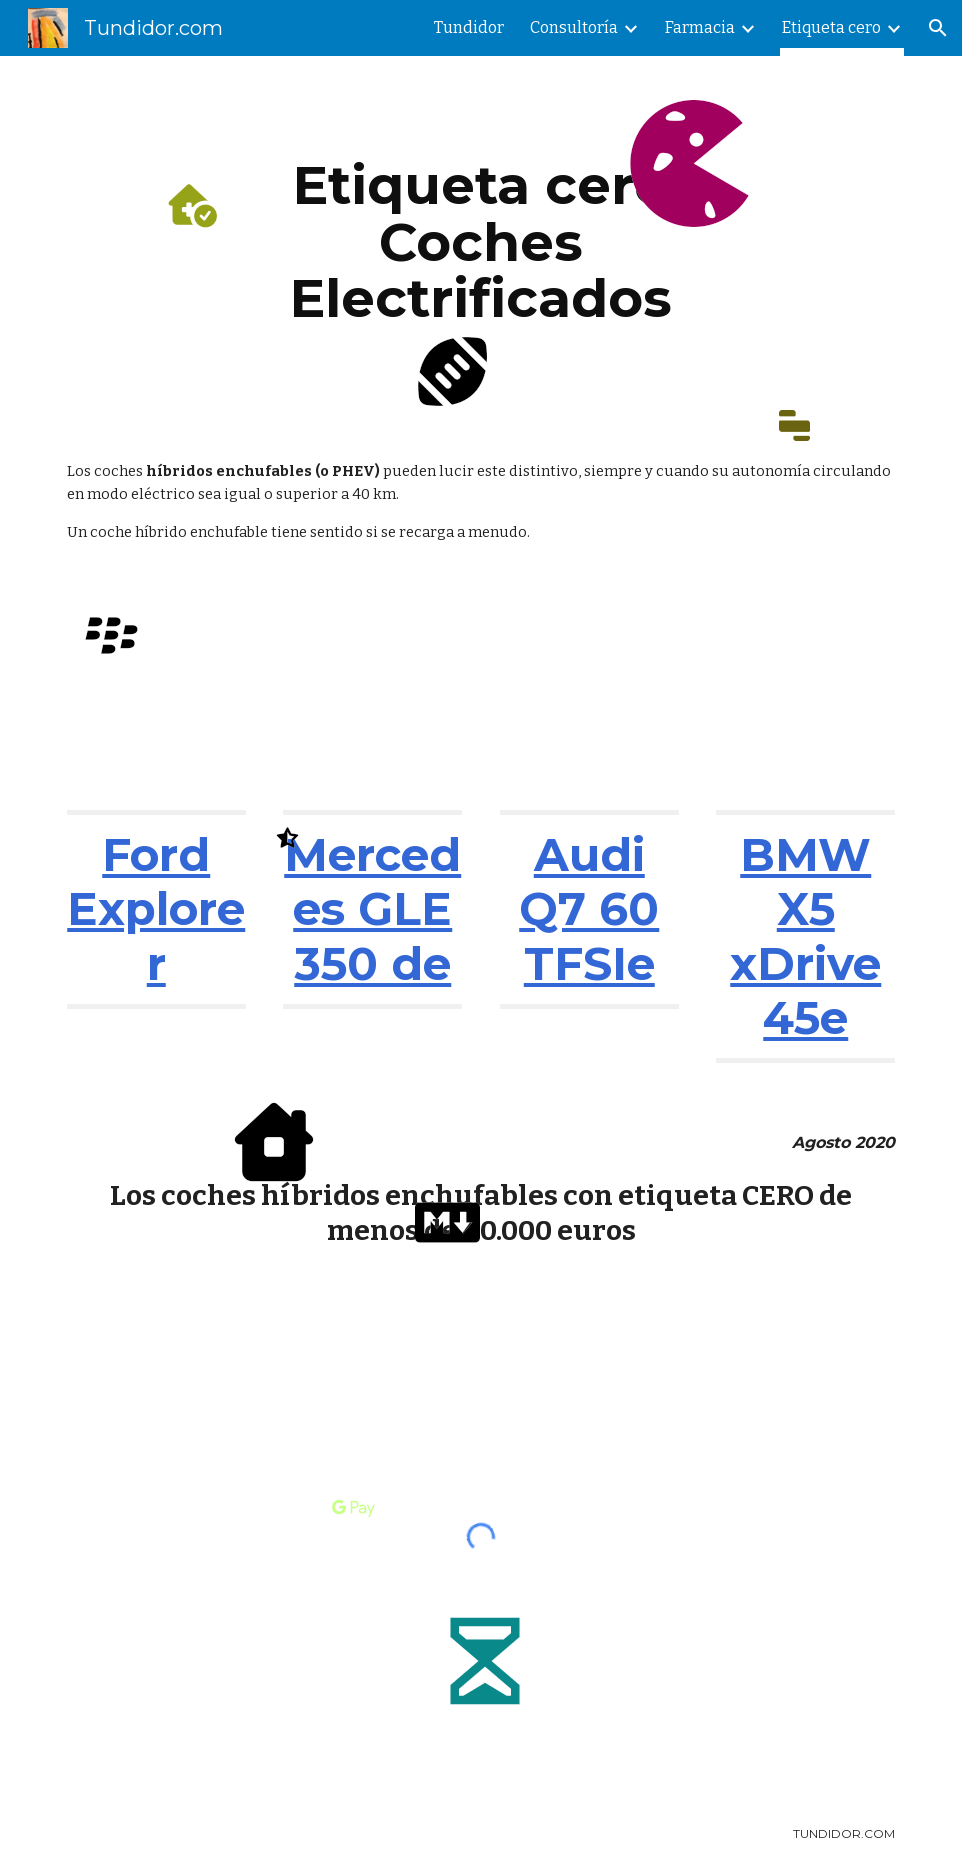 This screenshot has height=1873, width=962. What do you see at coordinates (794, 425) in the screenshot?
I see `retool app or service logo` at bounding box center [794, 425].